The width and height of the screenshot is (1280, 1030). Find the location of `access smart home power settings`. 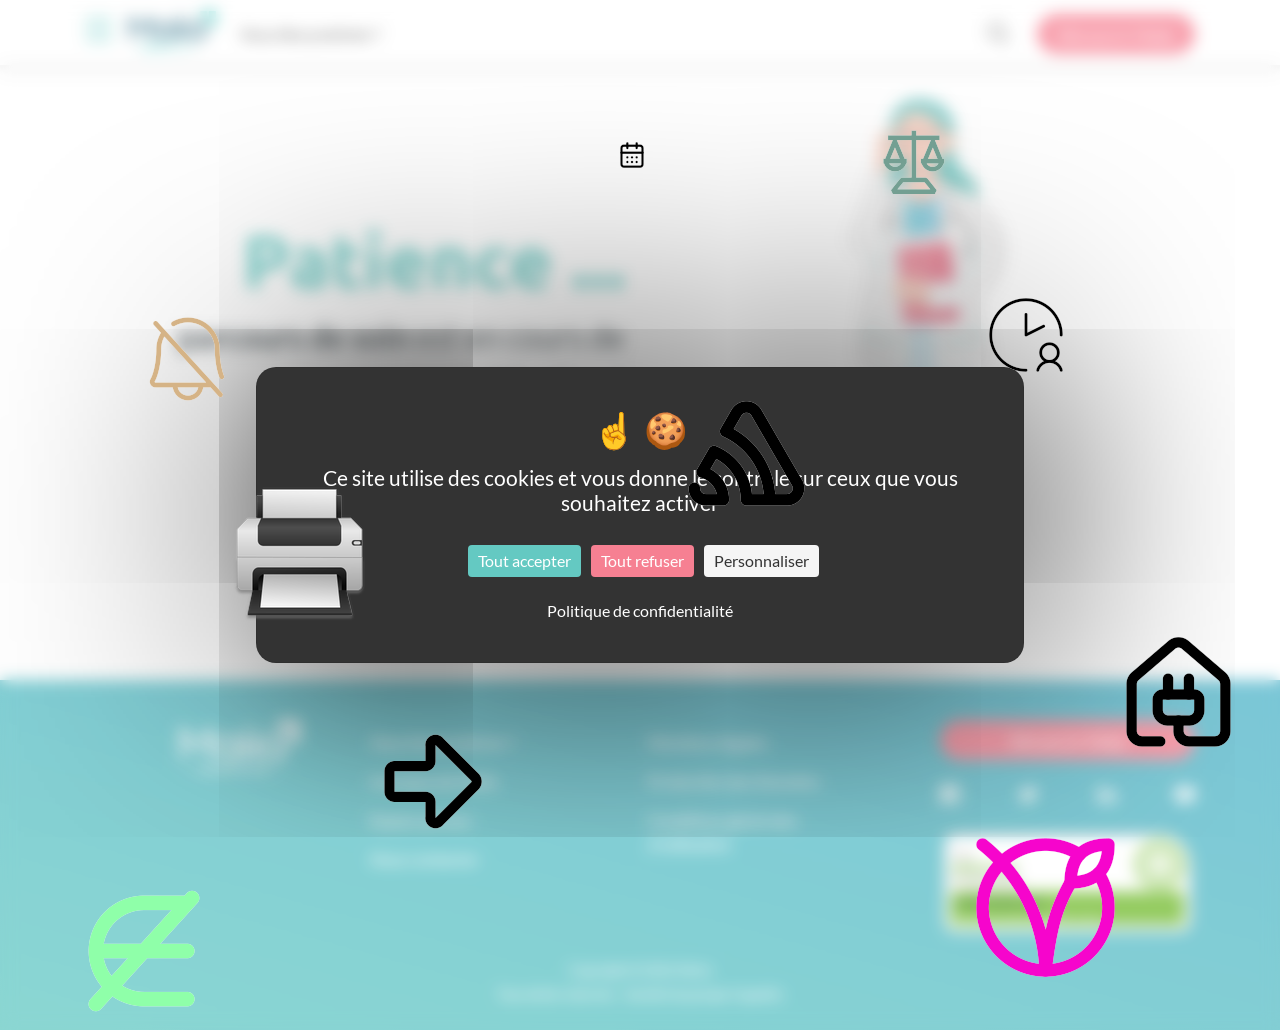

access smart home power settings is located at coordinates (1178, 694).